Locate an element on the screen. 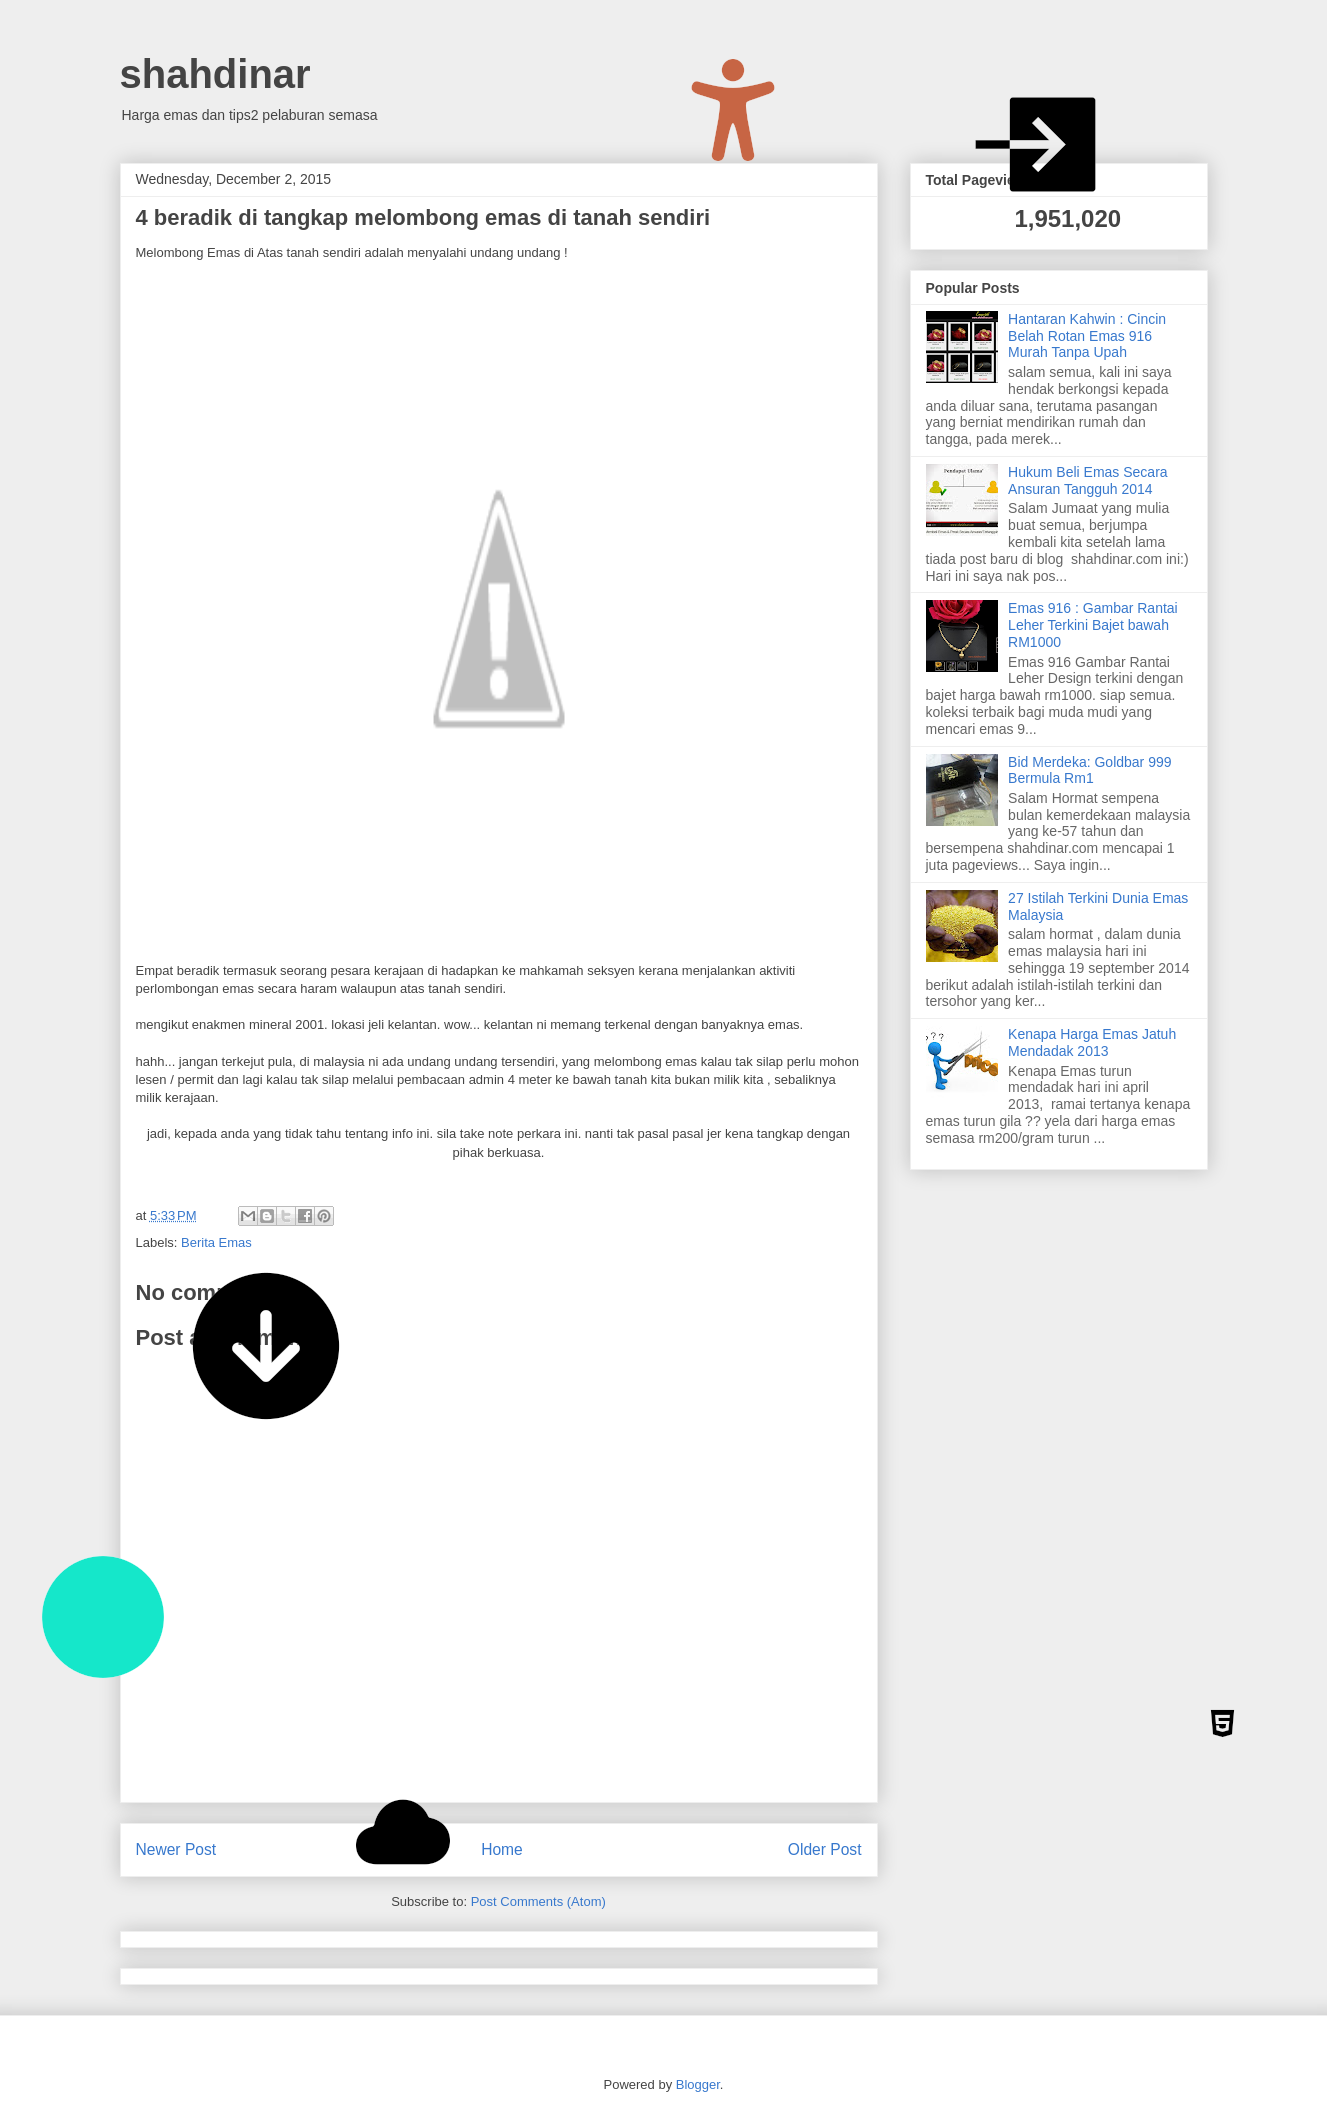 Image resolution: width=1327 pixels, height=2124 pixels. select or mark an item is located at coordinates (103, 1617).